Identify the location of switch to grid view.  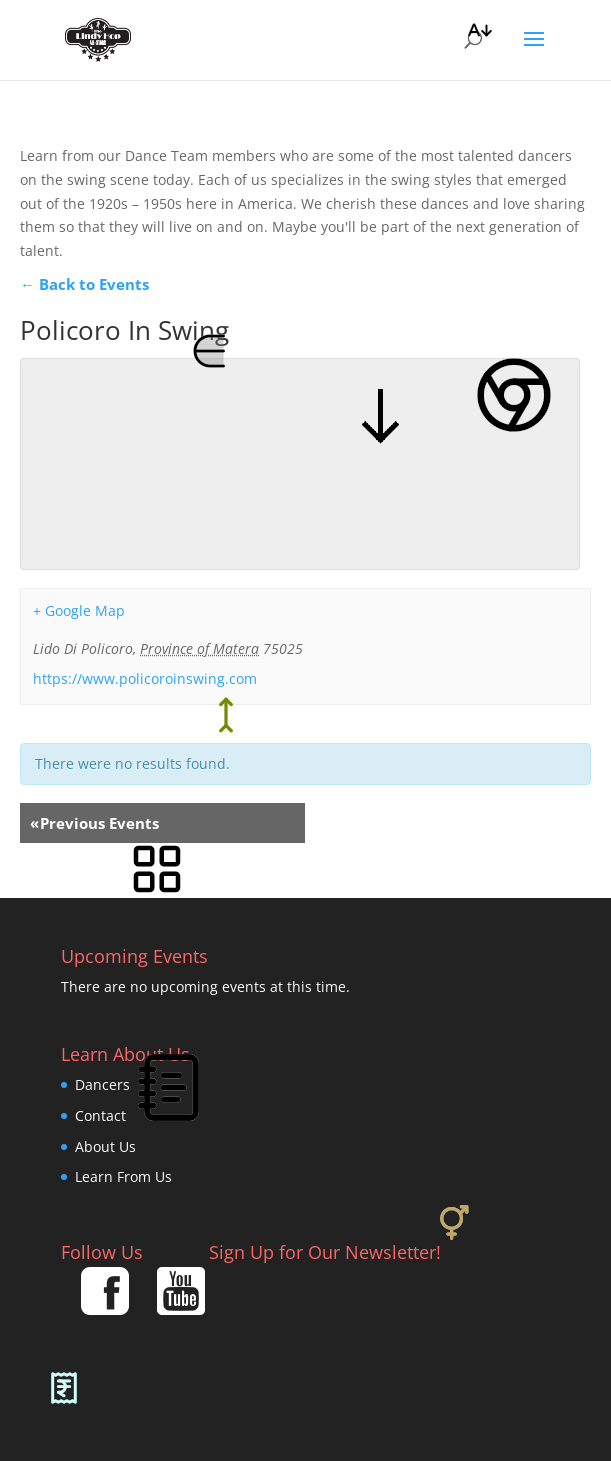
(157, 869).